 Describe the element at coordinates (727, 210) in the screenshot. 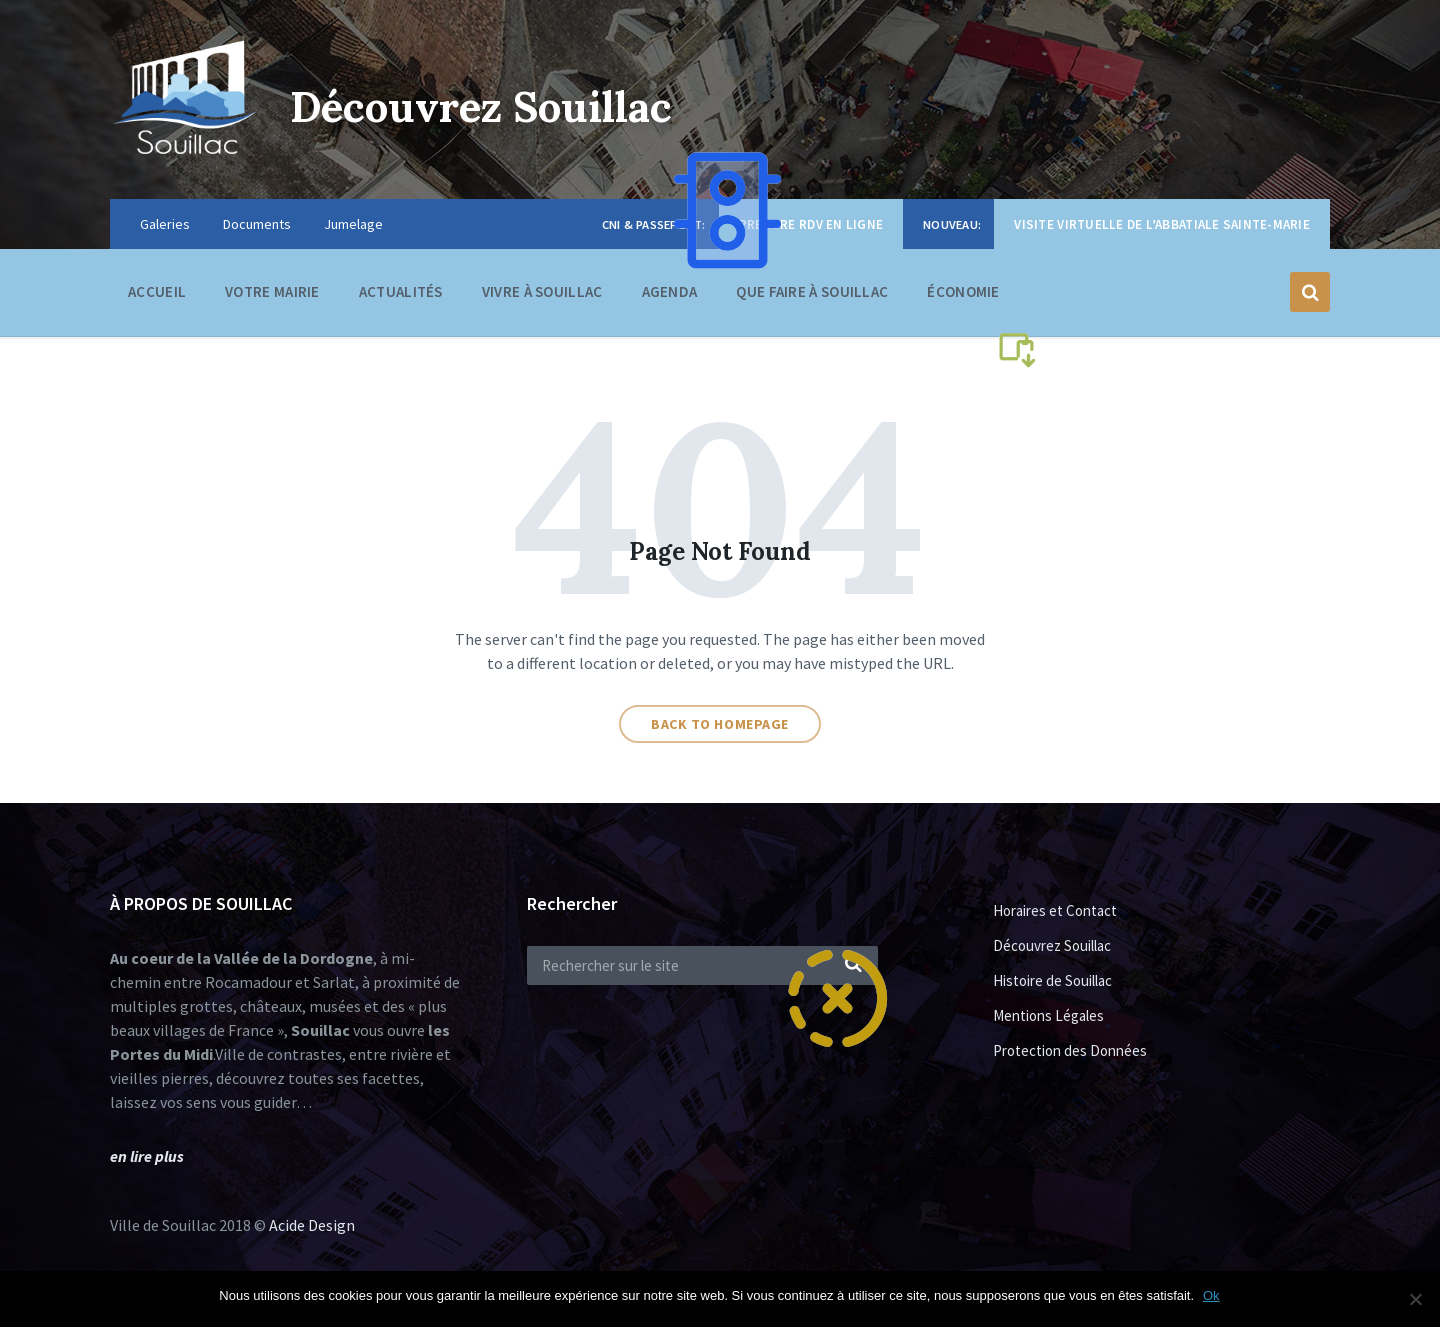

I see `traffic or signal status indicator` at that location.